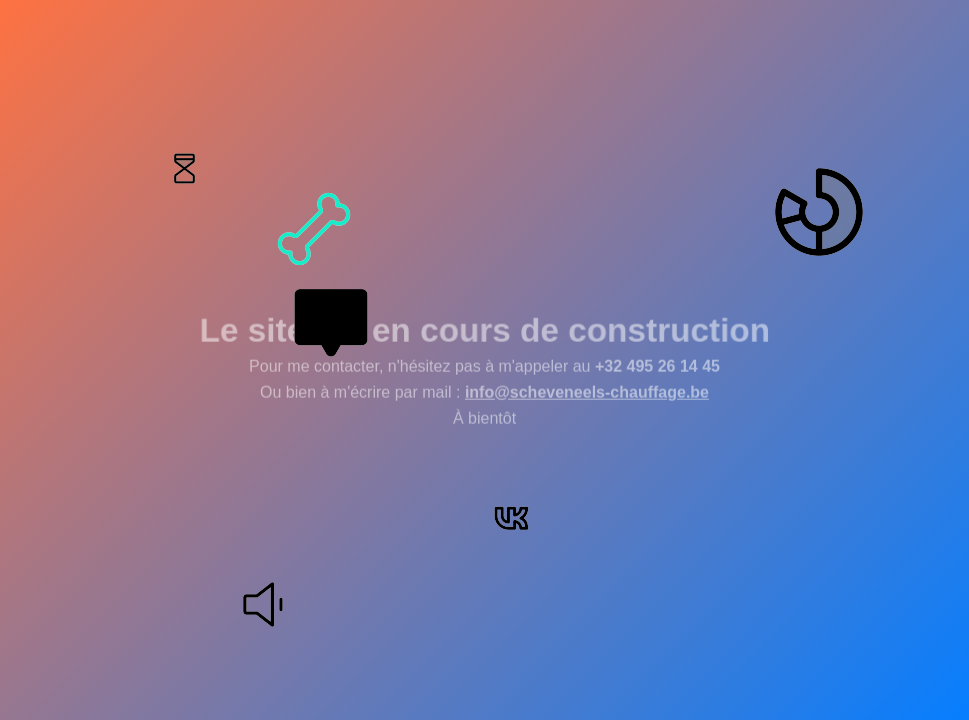 The height and width of the screenshot is (720, 969). I want to click on volume set to low level, so click(265, 604).